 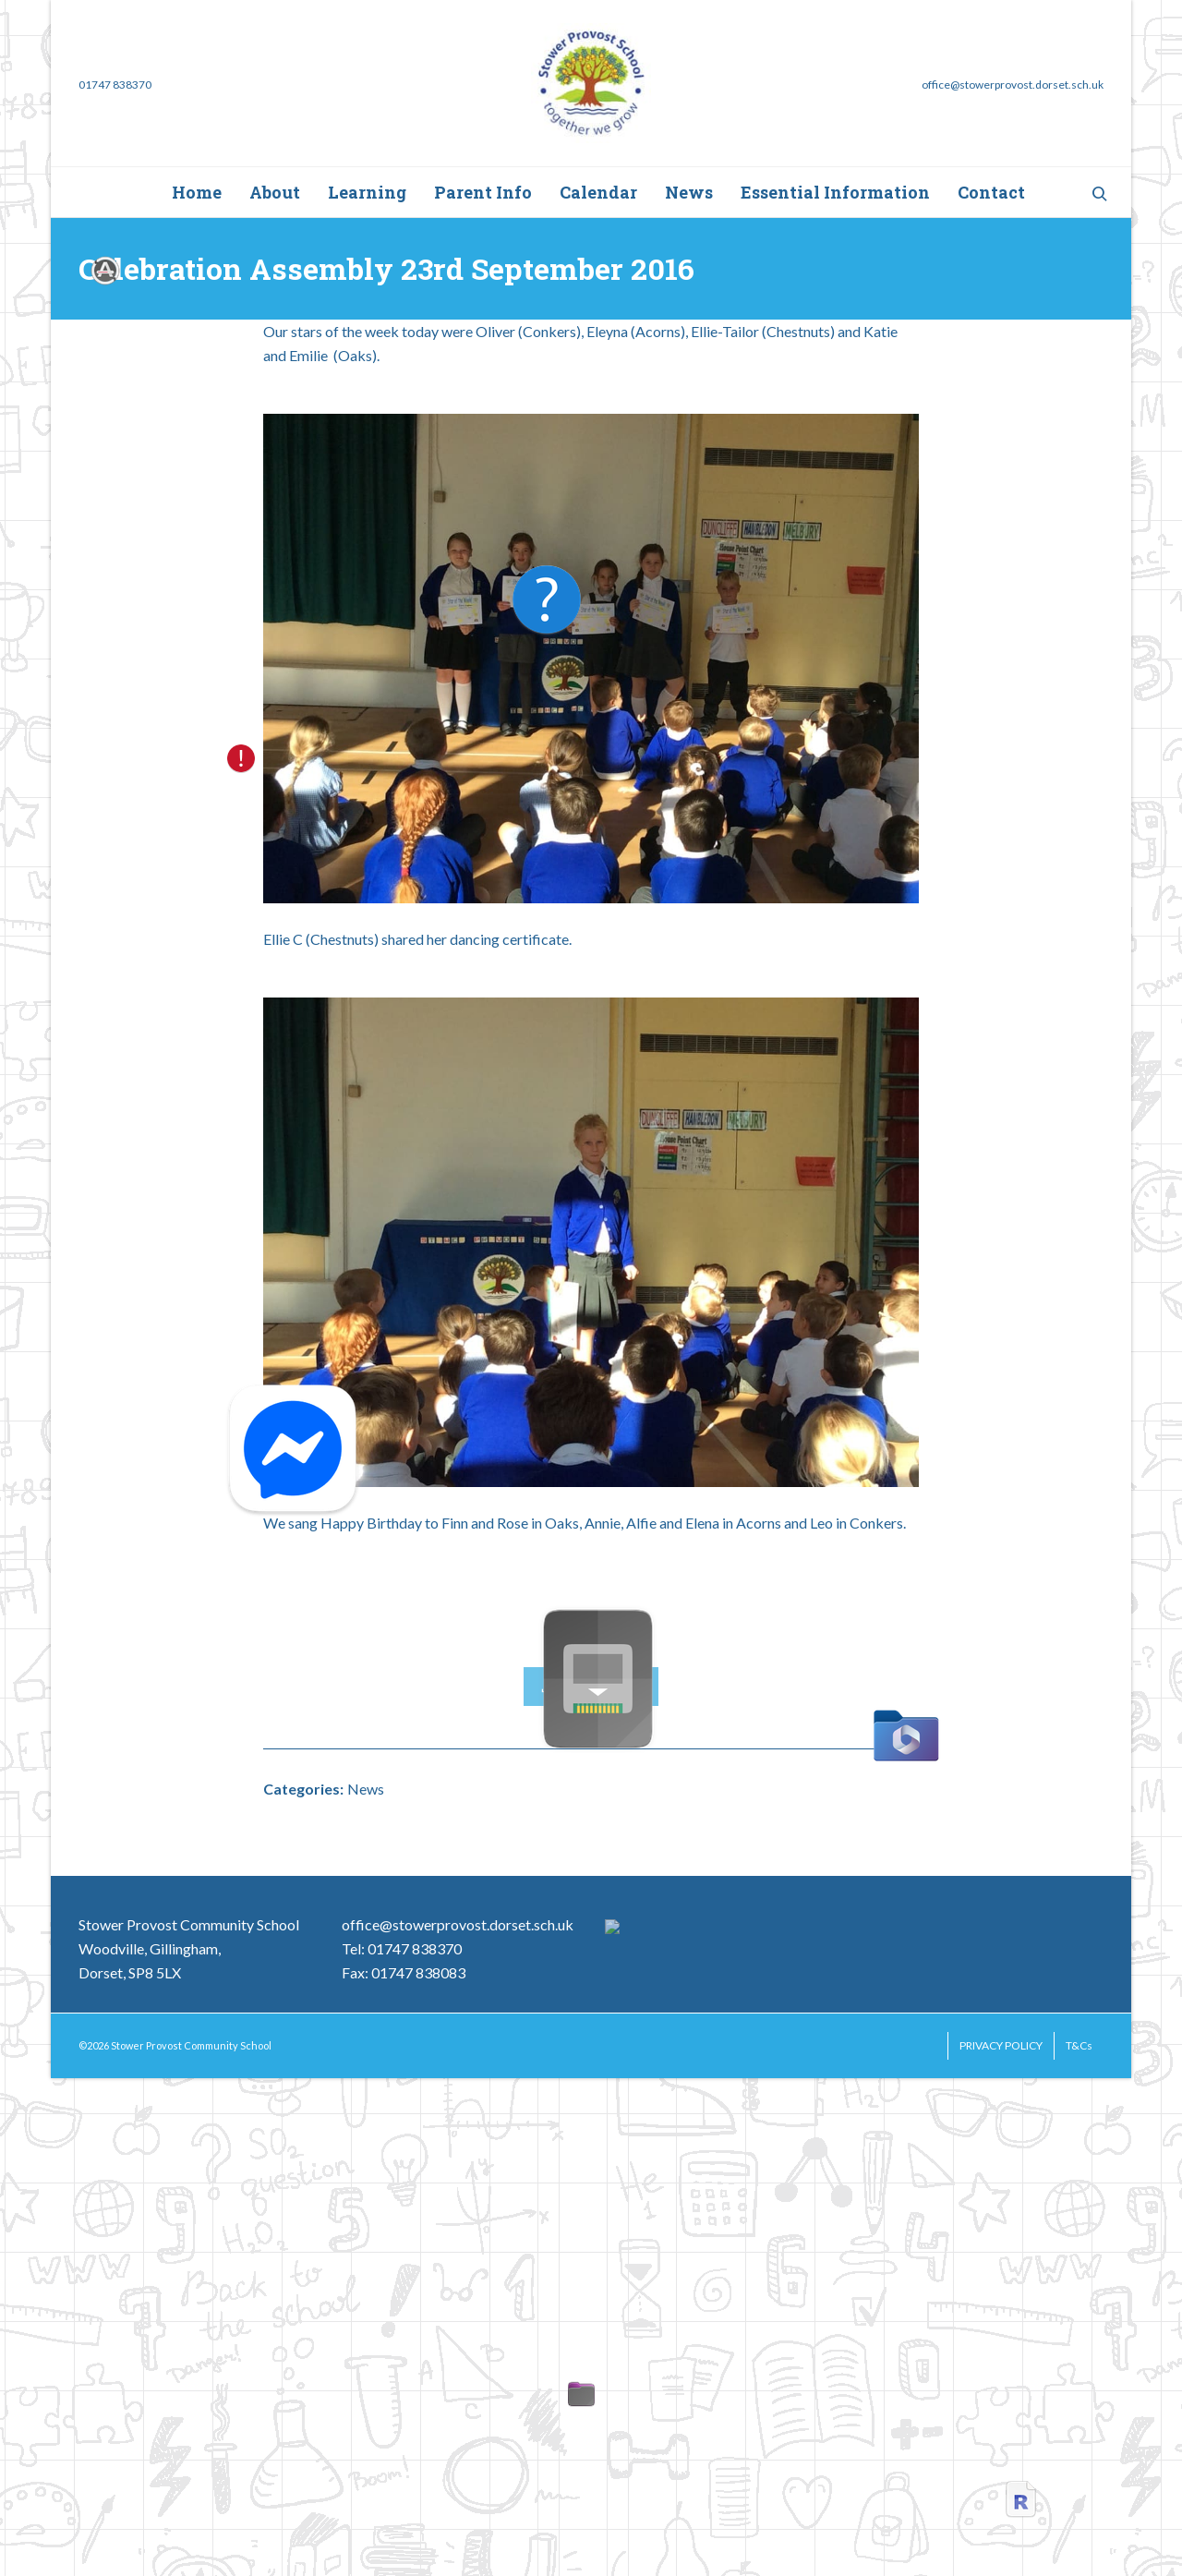 What do you see at coordinates (241, 758) in the screenshot?
I see `indicates a critical error or dangerous action` at bounding box center [241, 758].